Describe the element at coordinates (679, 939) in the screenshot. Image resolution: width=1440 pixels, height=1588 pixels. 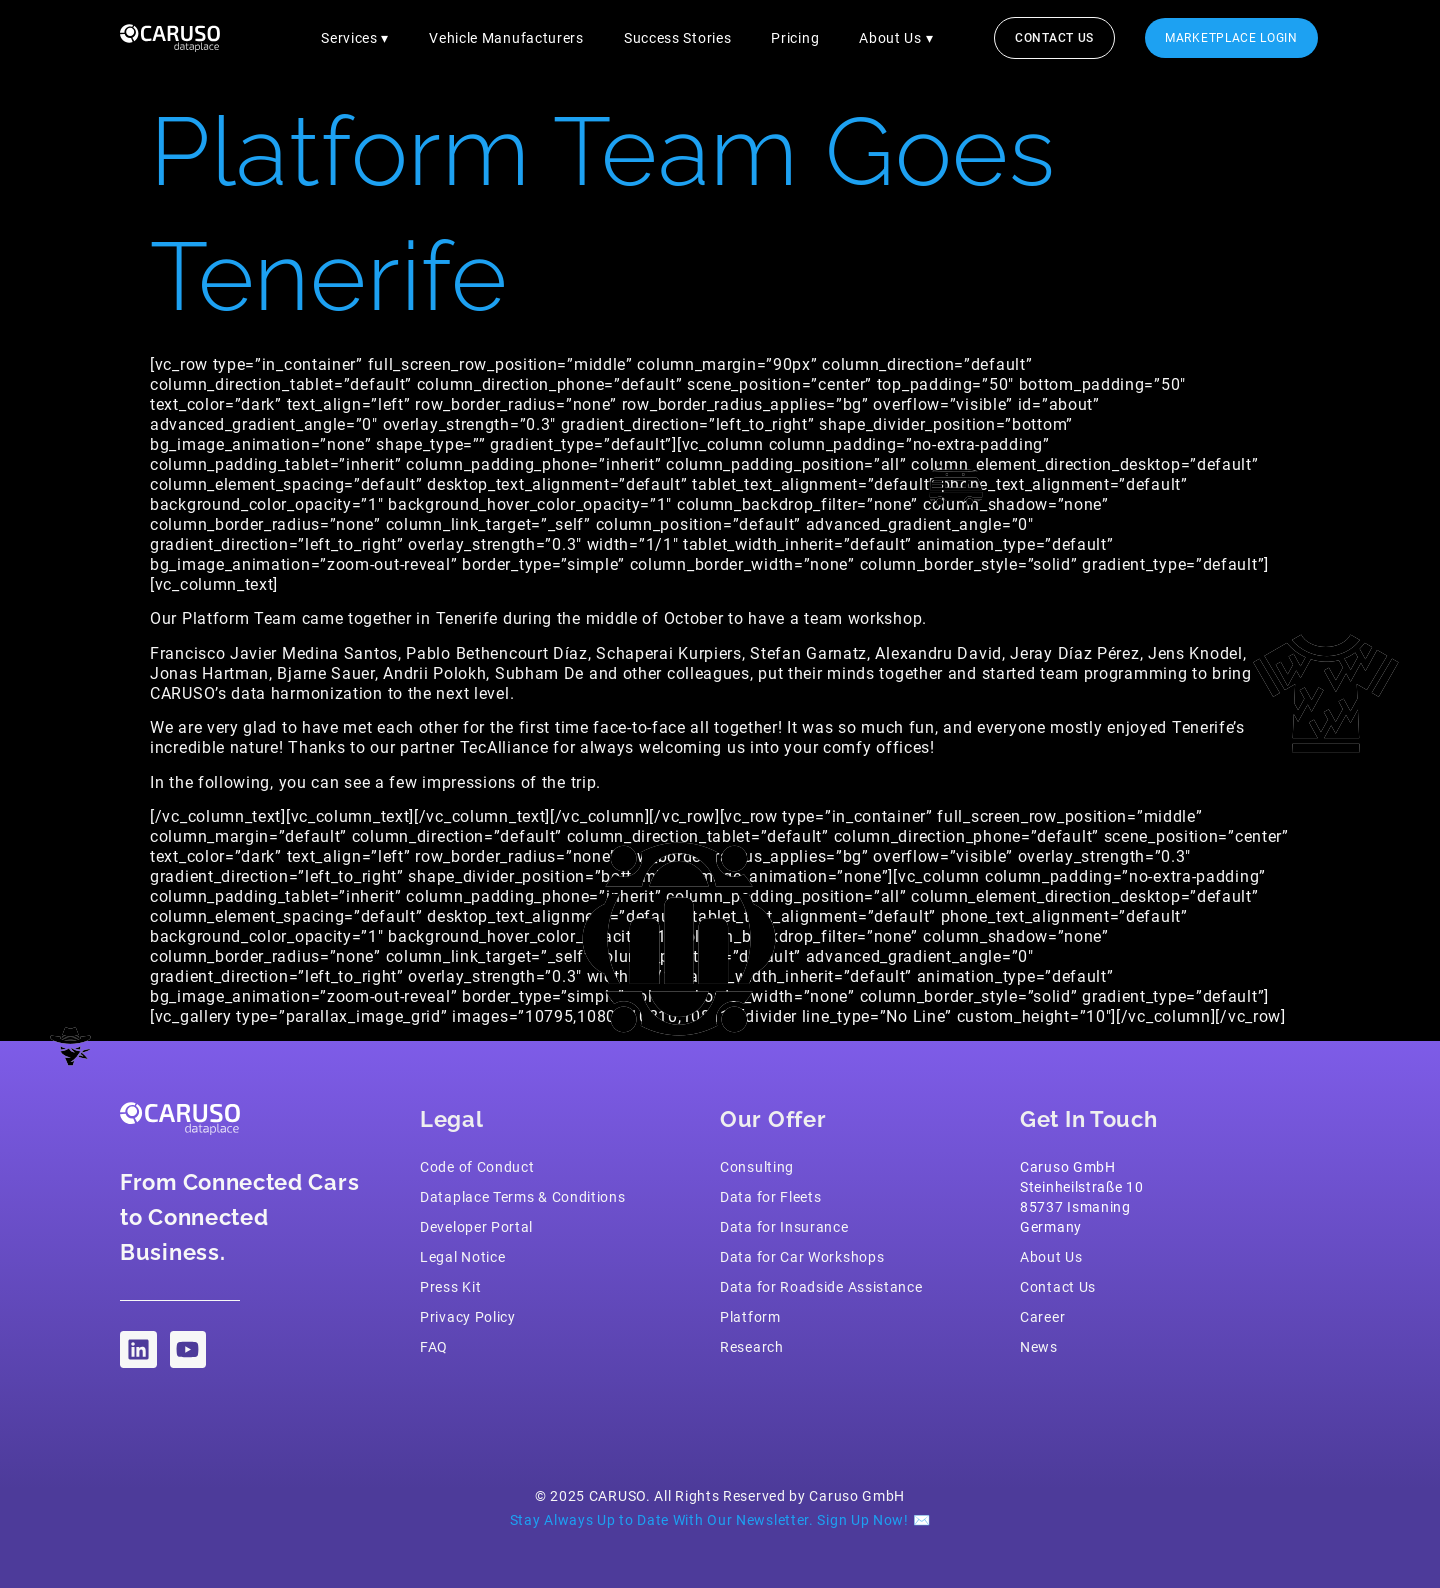
I see `view global analytics or statistics` at that location.